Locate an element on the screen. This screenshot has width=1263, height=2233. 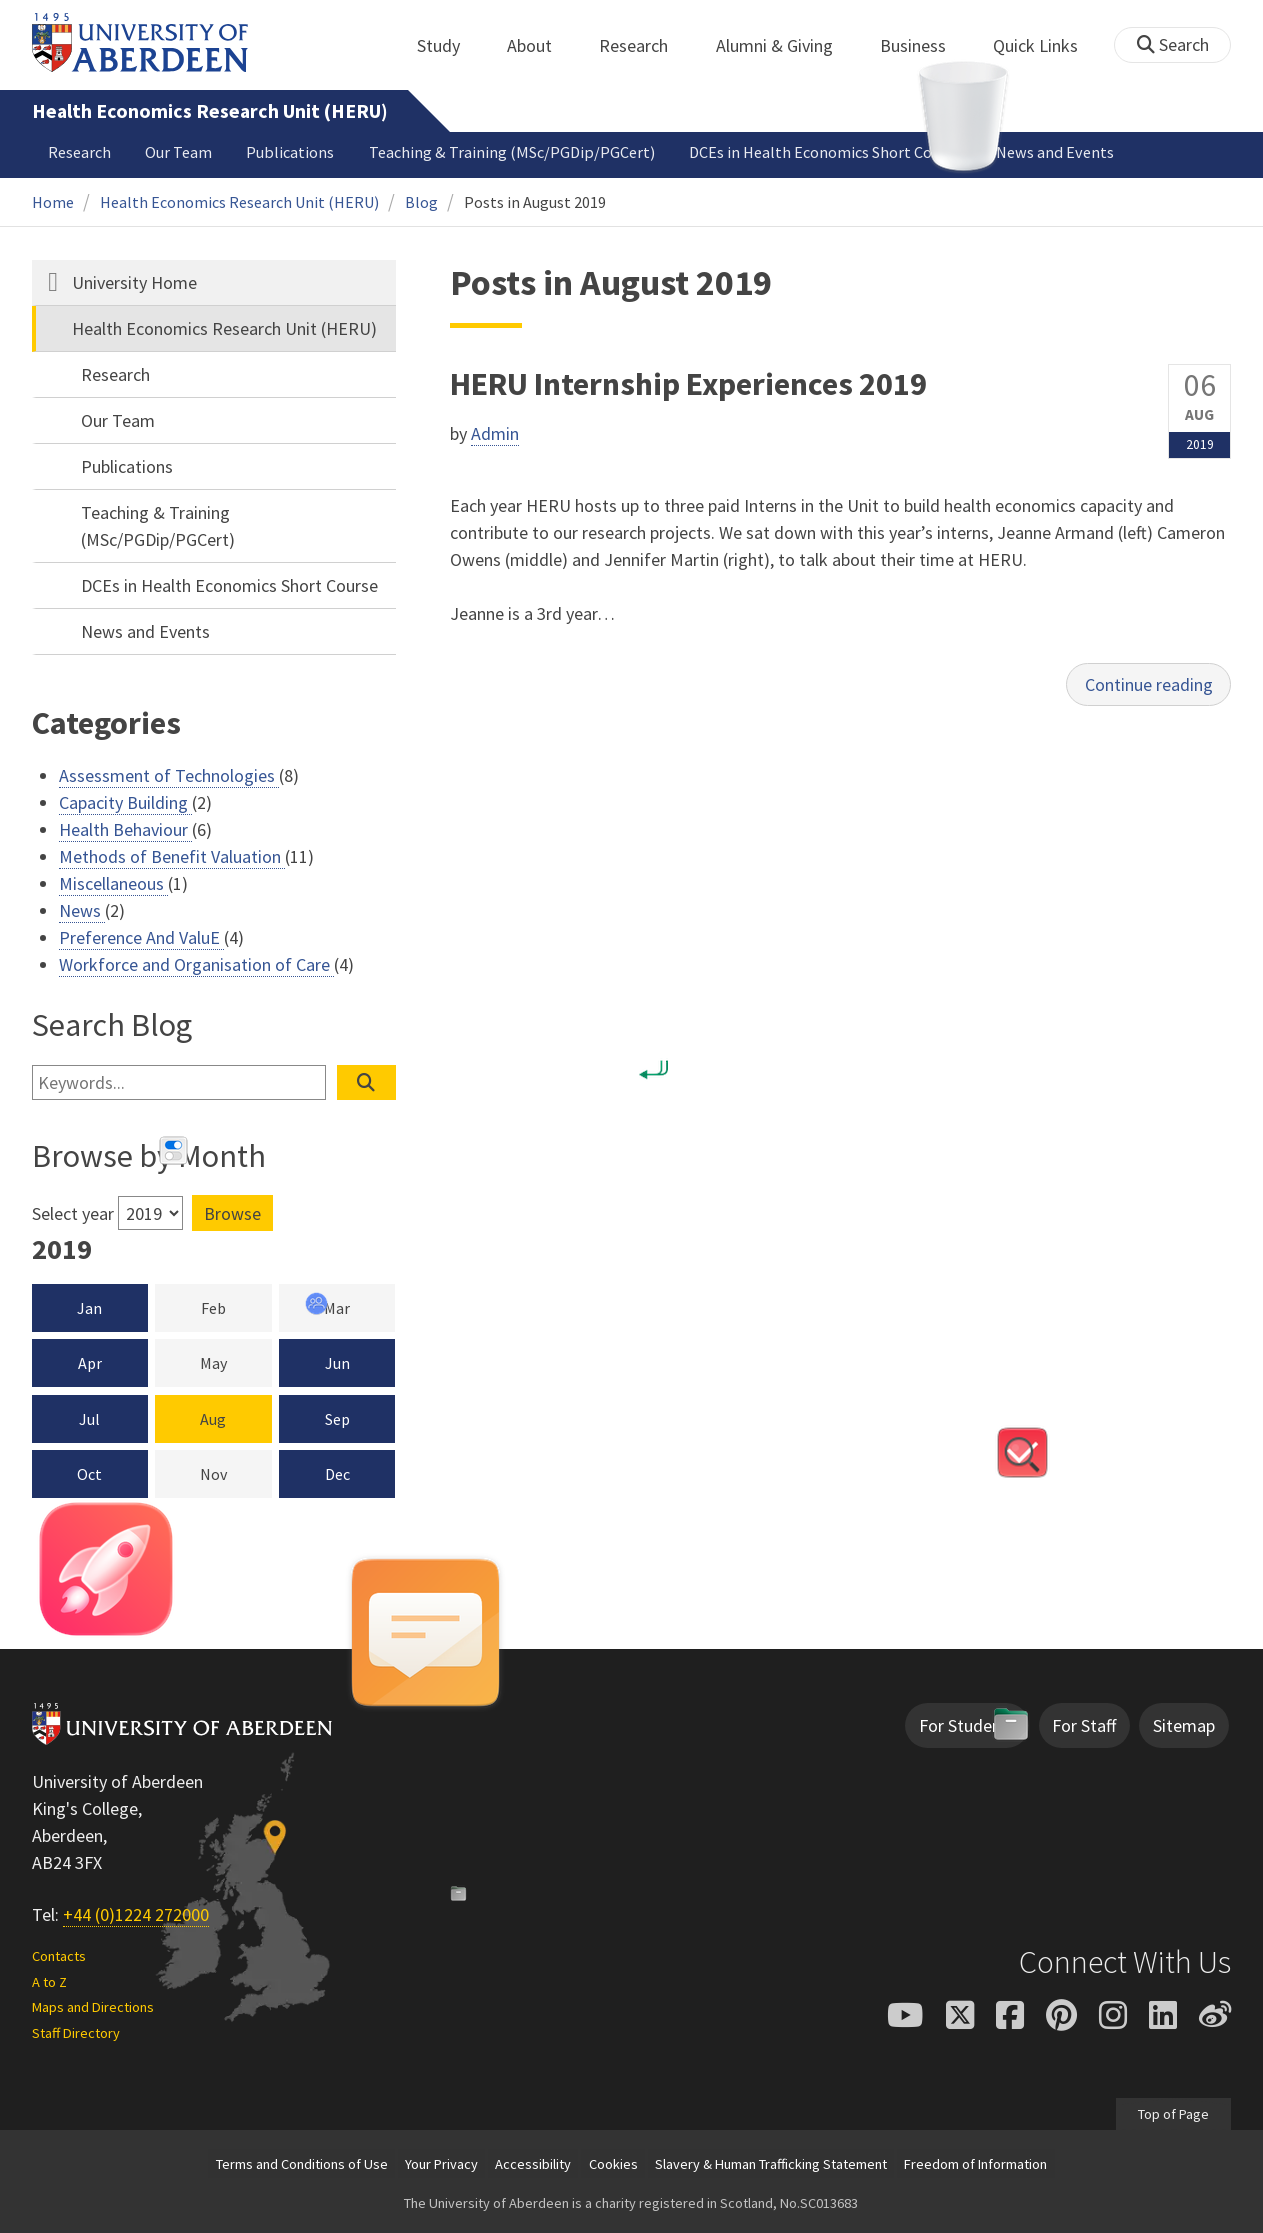
open the file manager app is located at coordinates (1011, 1724).